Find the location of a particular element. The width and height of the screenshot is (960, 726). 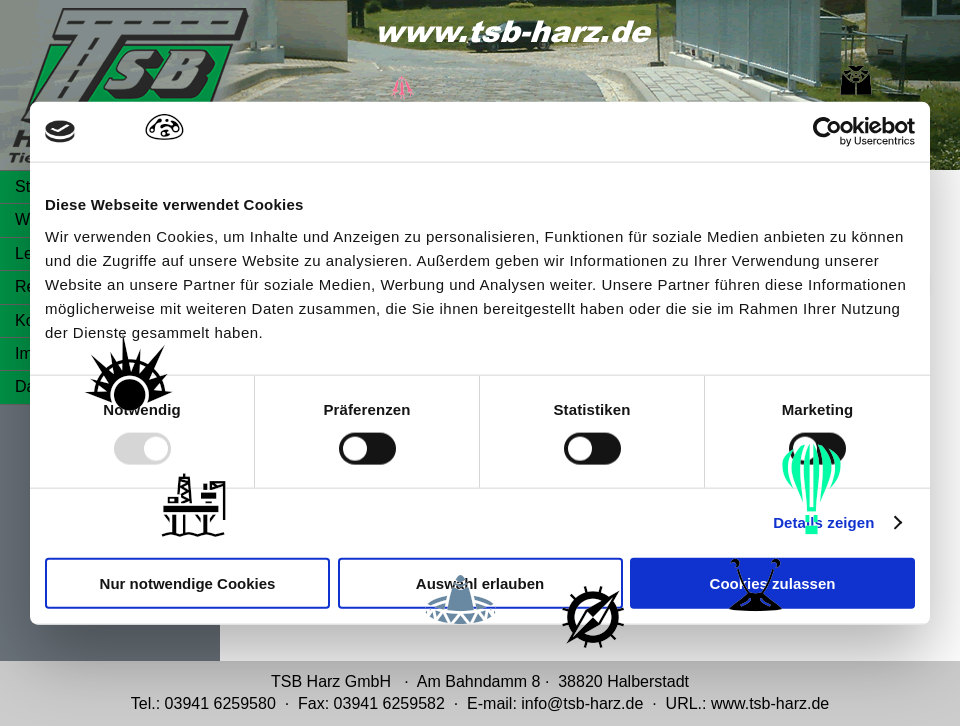

select mexican or latin american themed content is located at coordinates (460, 599).